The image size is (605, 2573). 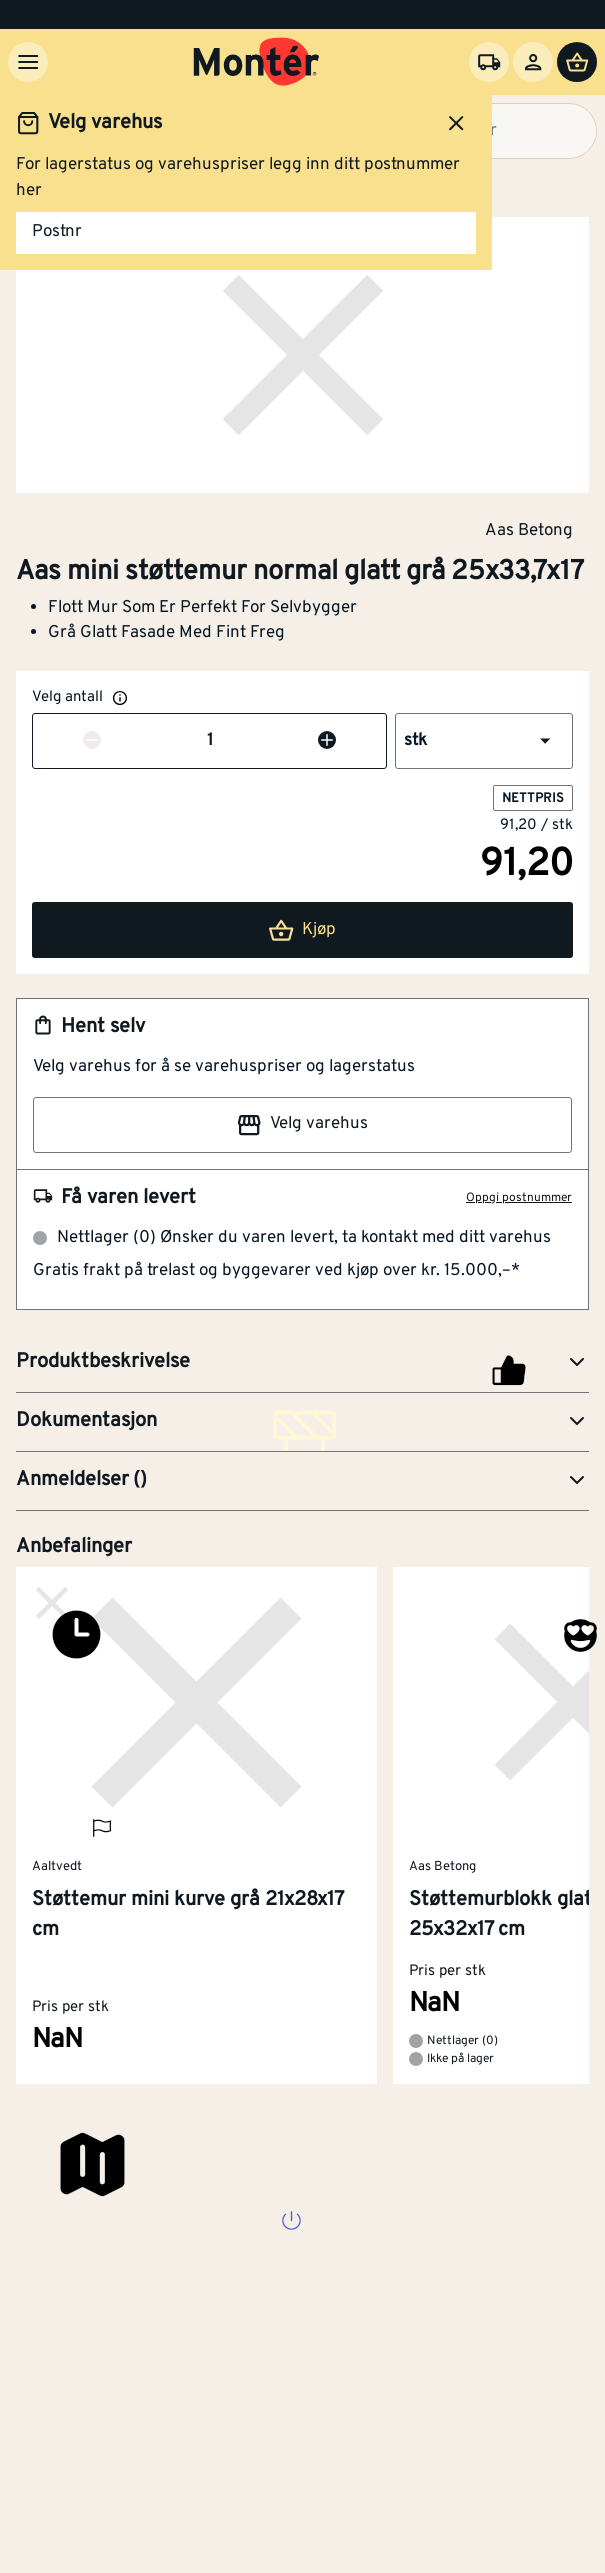 I want to click on turn device on or off, so click(x=291, y=2220).